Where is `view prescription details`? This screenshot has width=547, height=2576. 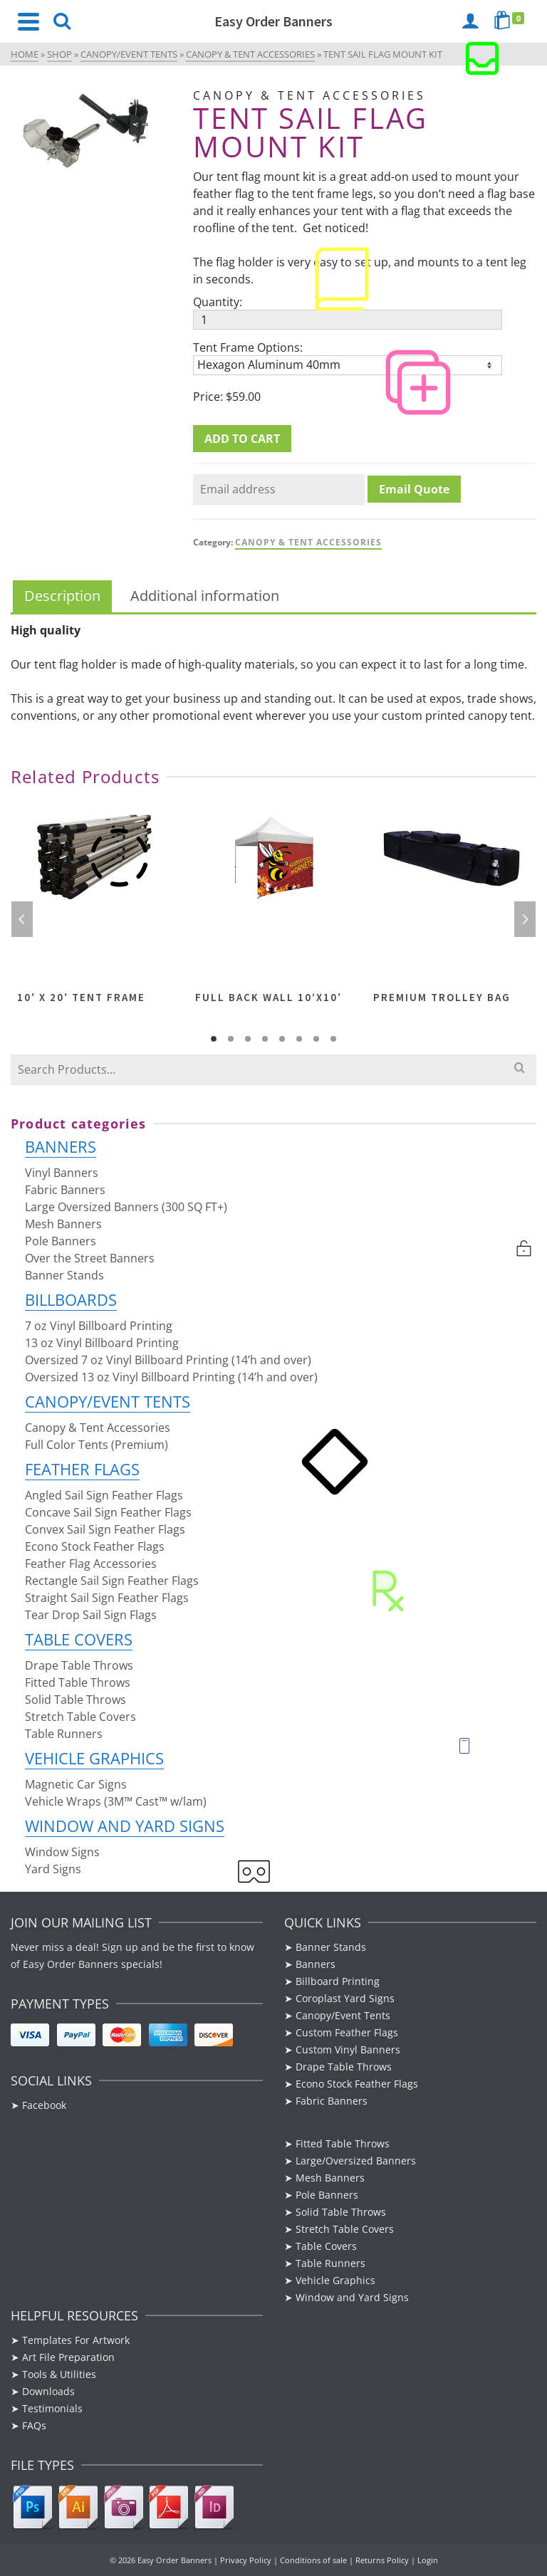 view prescription details is located at coordinates (386, 1591).